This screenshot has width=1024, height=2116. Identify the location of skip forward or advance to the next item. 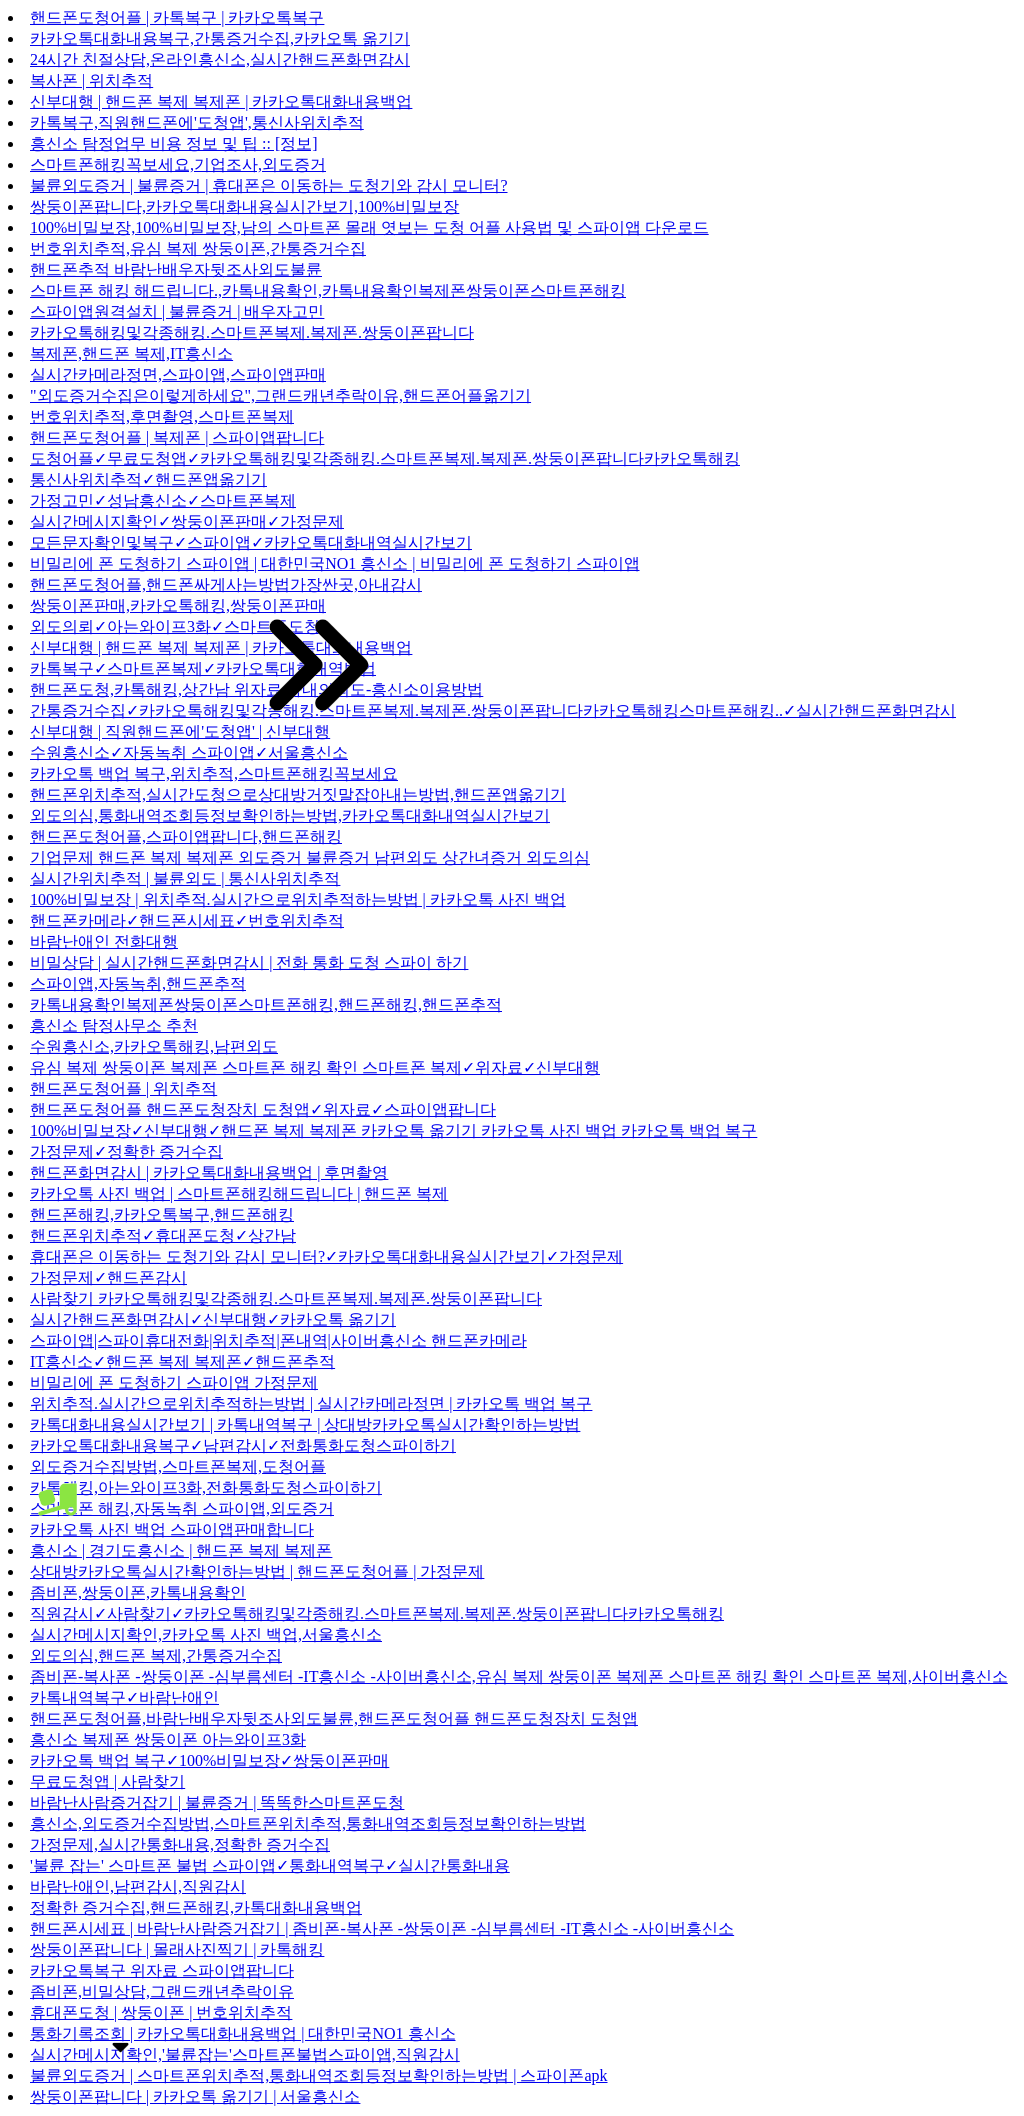
(315, 665).